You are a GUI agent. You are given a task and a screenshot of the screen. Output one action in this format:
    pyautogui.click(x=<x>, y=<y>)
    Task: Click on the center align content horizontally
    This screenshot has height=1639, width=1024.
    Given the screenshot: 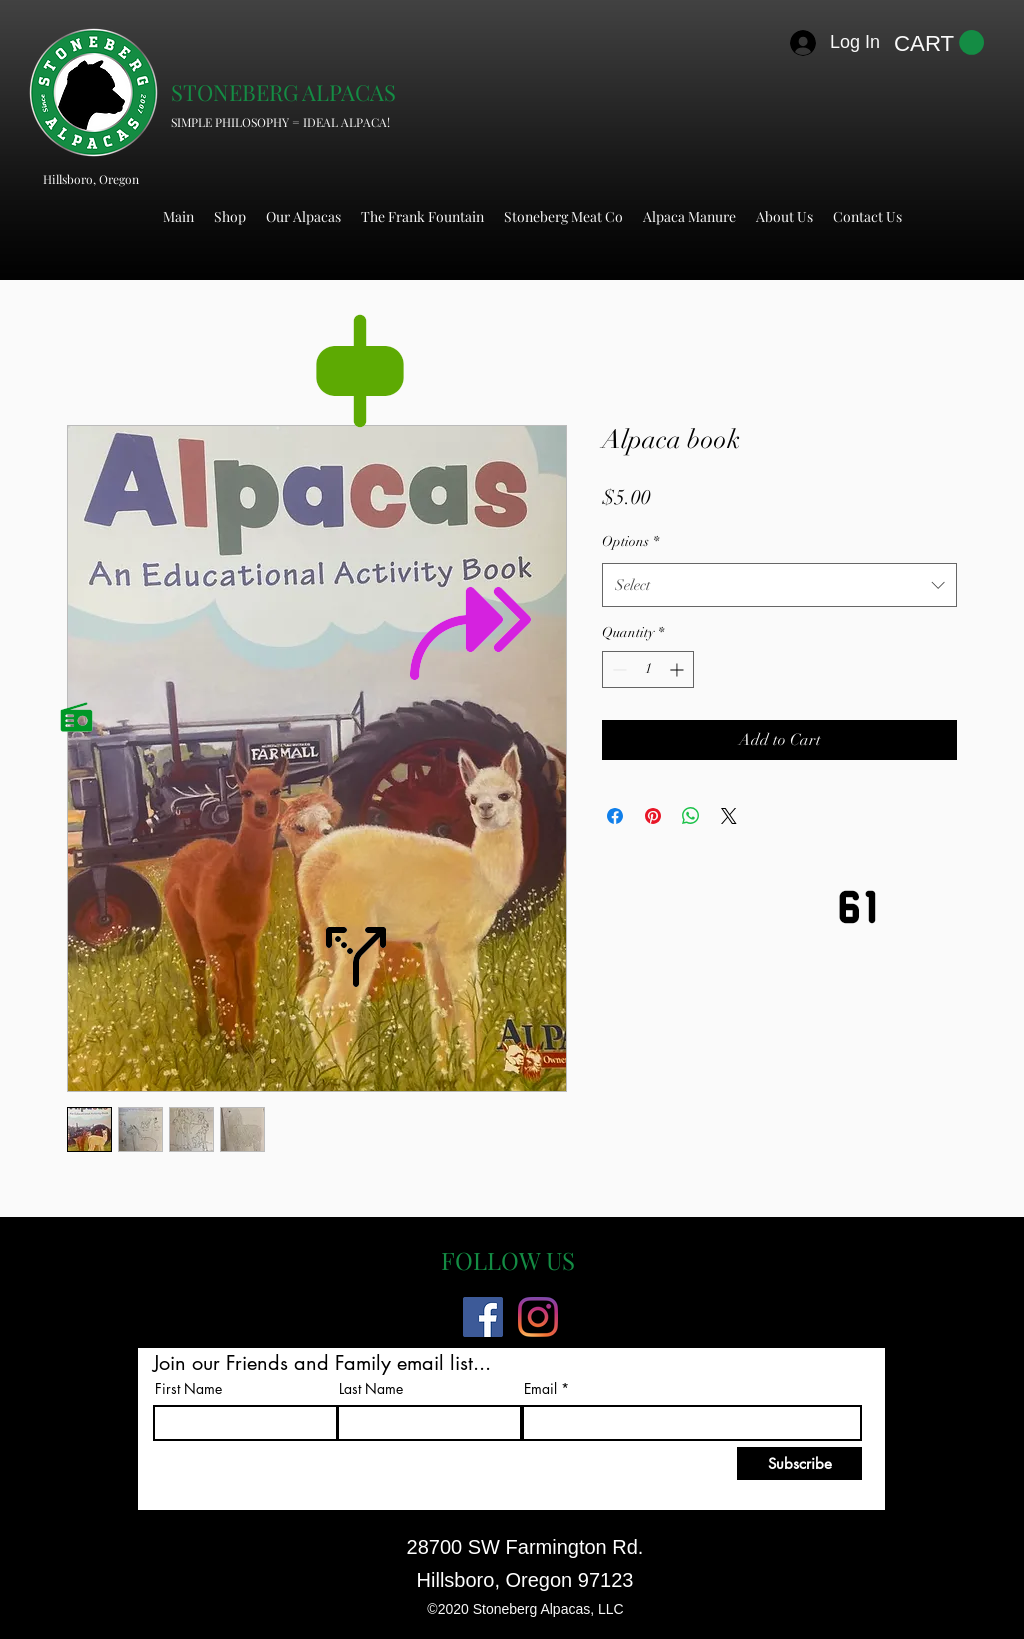 What is the action you would take?
    pyautogui.click(x=360, y=371)
    